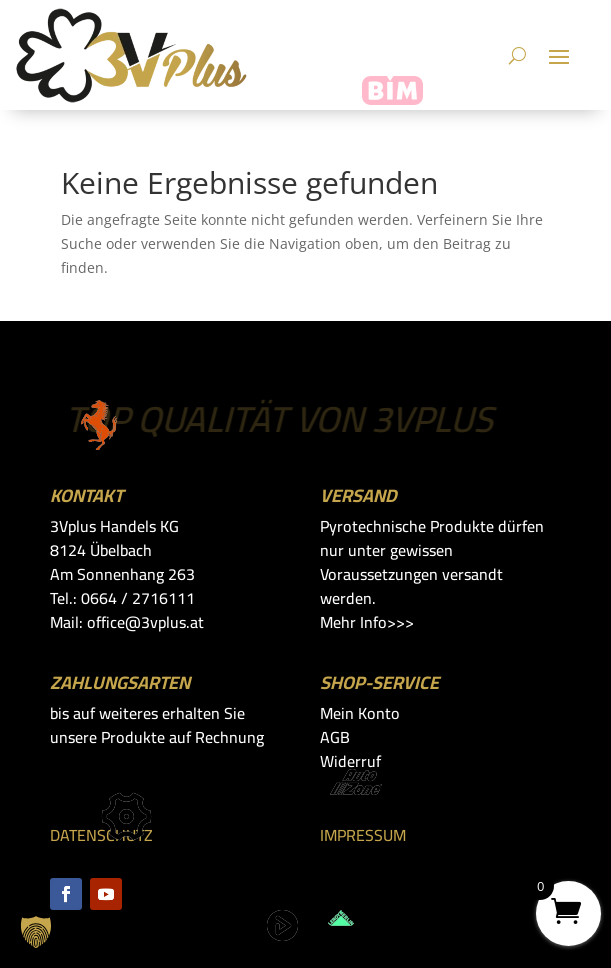 The width and height of the screenshot is (611, 968). What do you see at coordinates (392, 90) in the screenshot?
I see `open the BIM store app` at bounding box center [392, 90].